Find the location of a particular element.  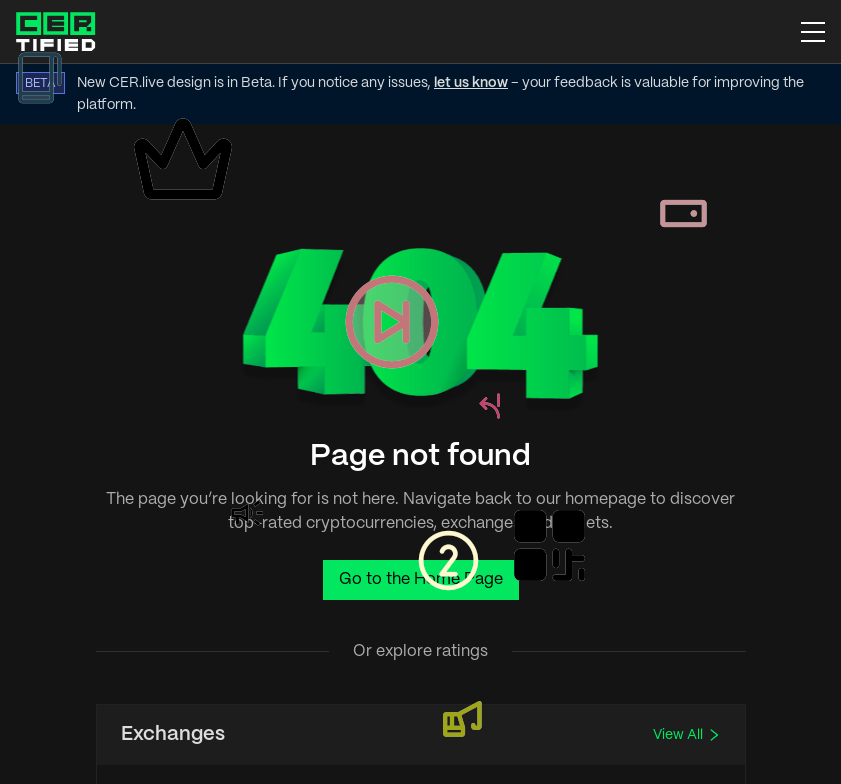

skip to next track is located at coordinates (392, 322).